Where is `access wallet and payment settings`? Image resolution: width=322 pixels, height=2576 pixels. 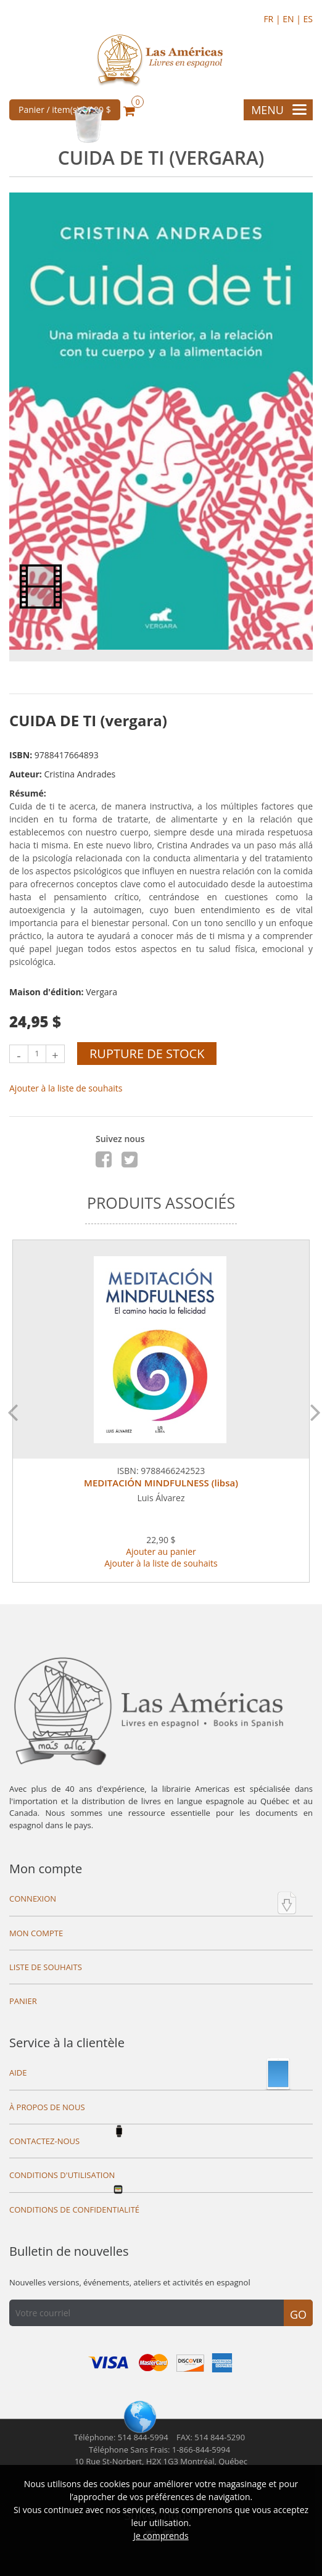
access wallet and payment settings is located at coordinates (118, 2189).